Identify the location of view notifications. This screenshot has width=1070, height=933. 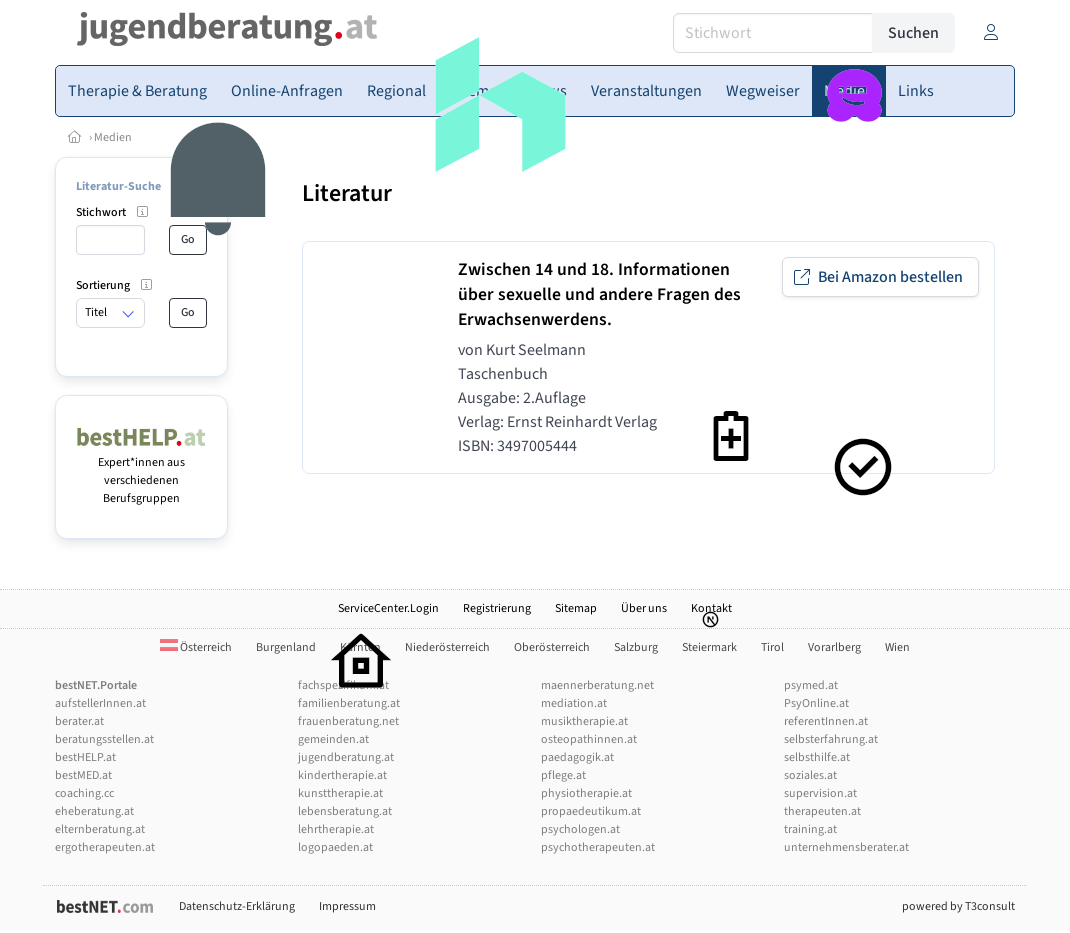
(218, 175).